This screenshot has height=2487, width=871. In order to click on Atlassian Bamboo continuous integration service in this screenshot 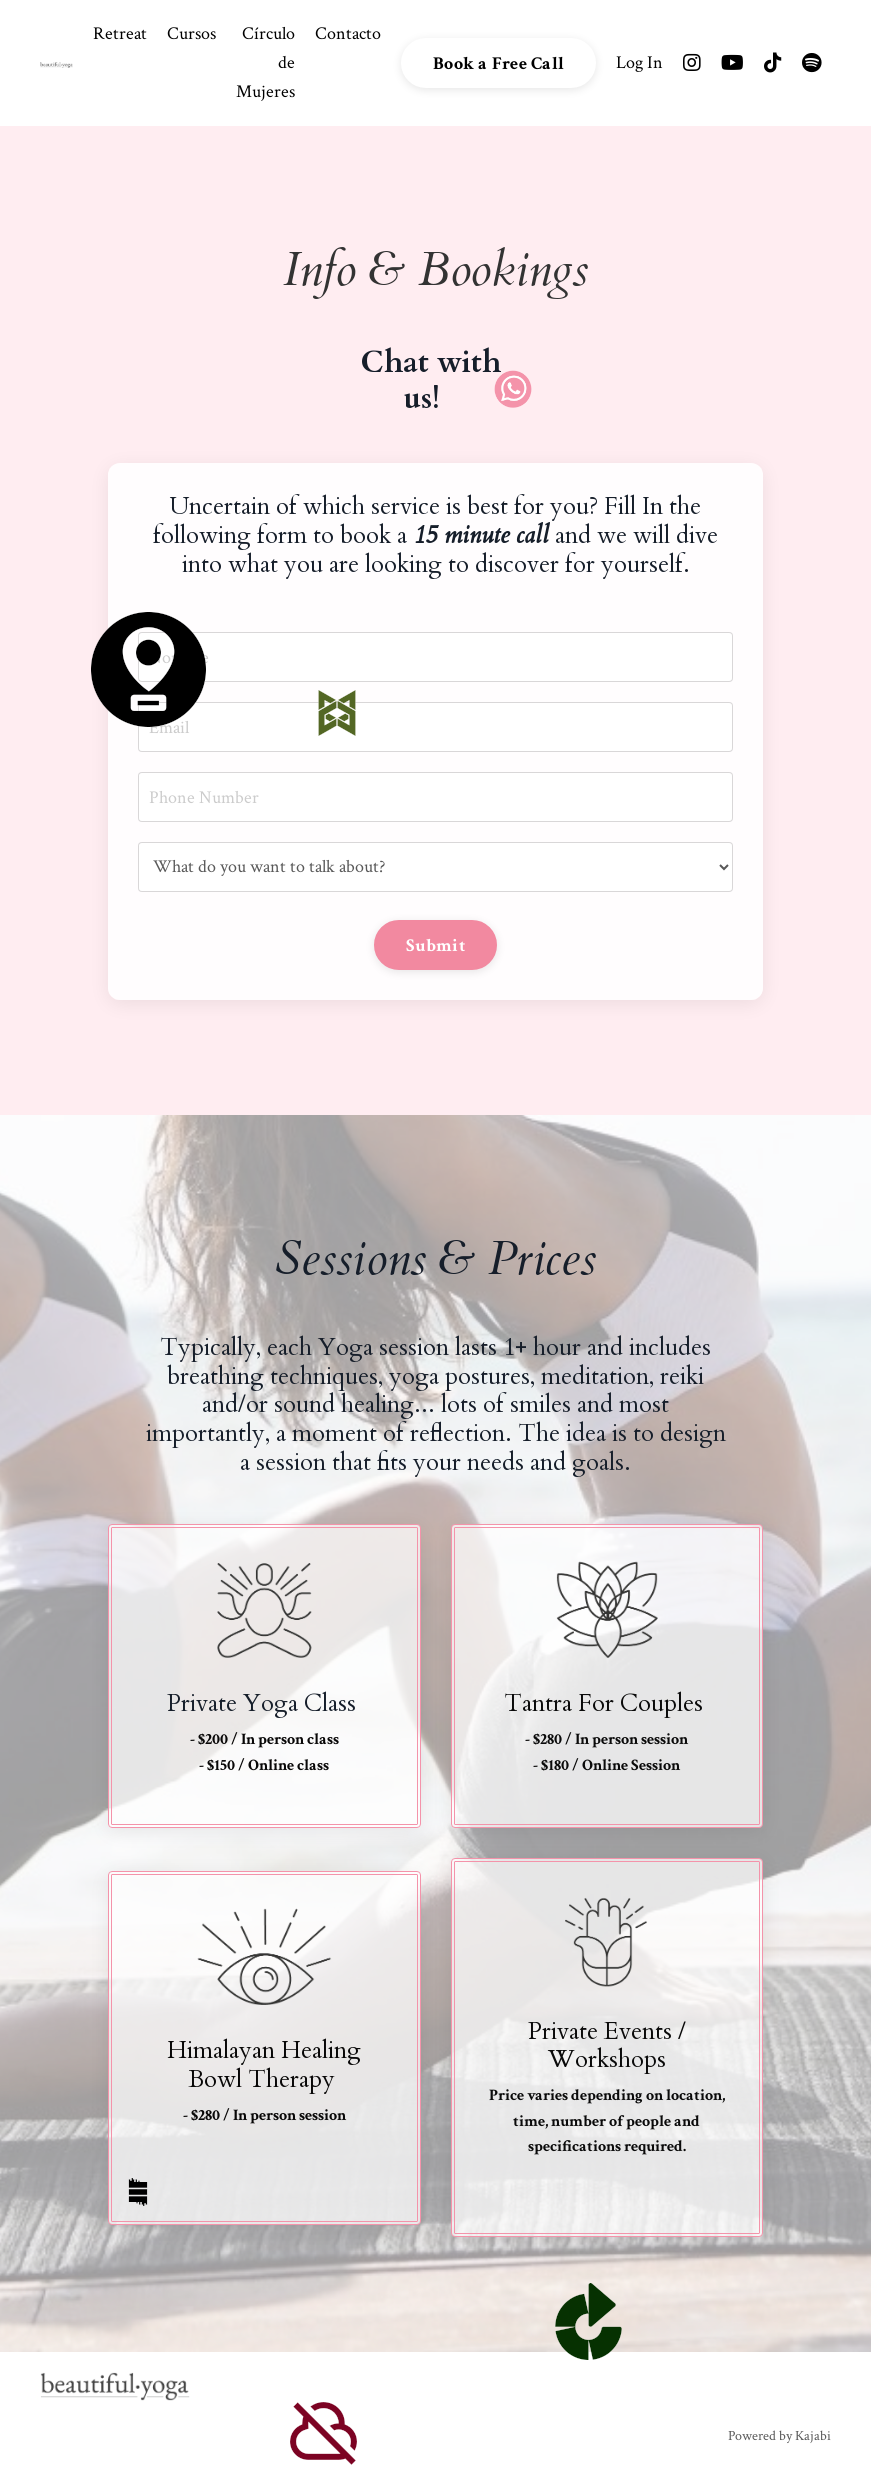, I will do `click(588, 2321)`.